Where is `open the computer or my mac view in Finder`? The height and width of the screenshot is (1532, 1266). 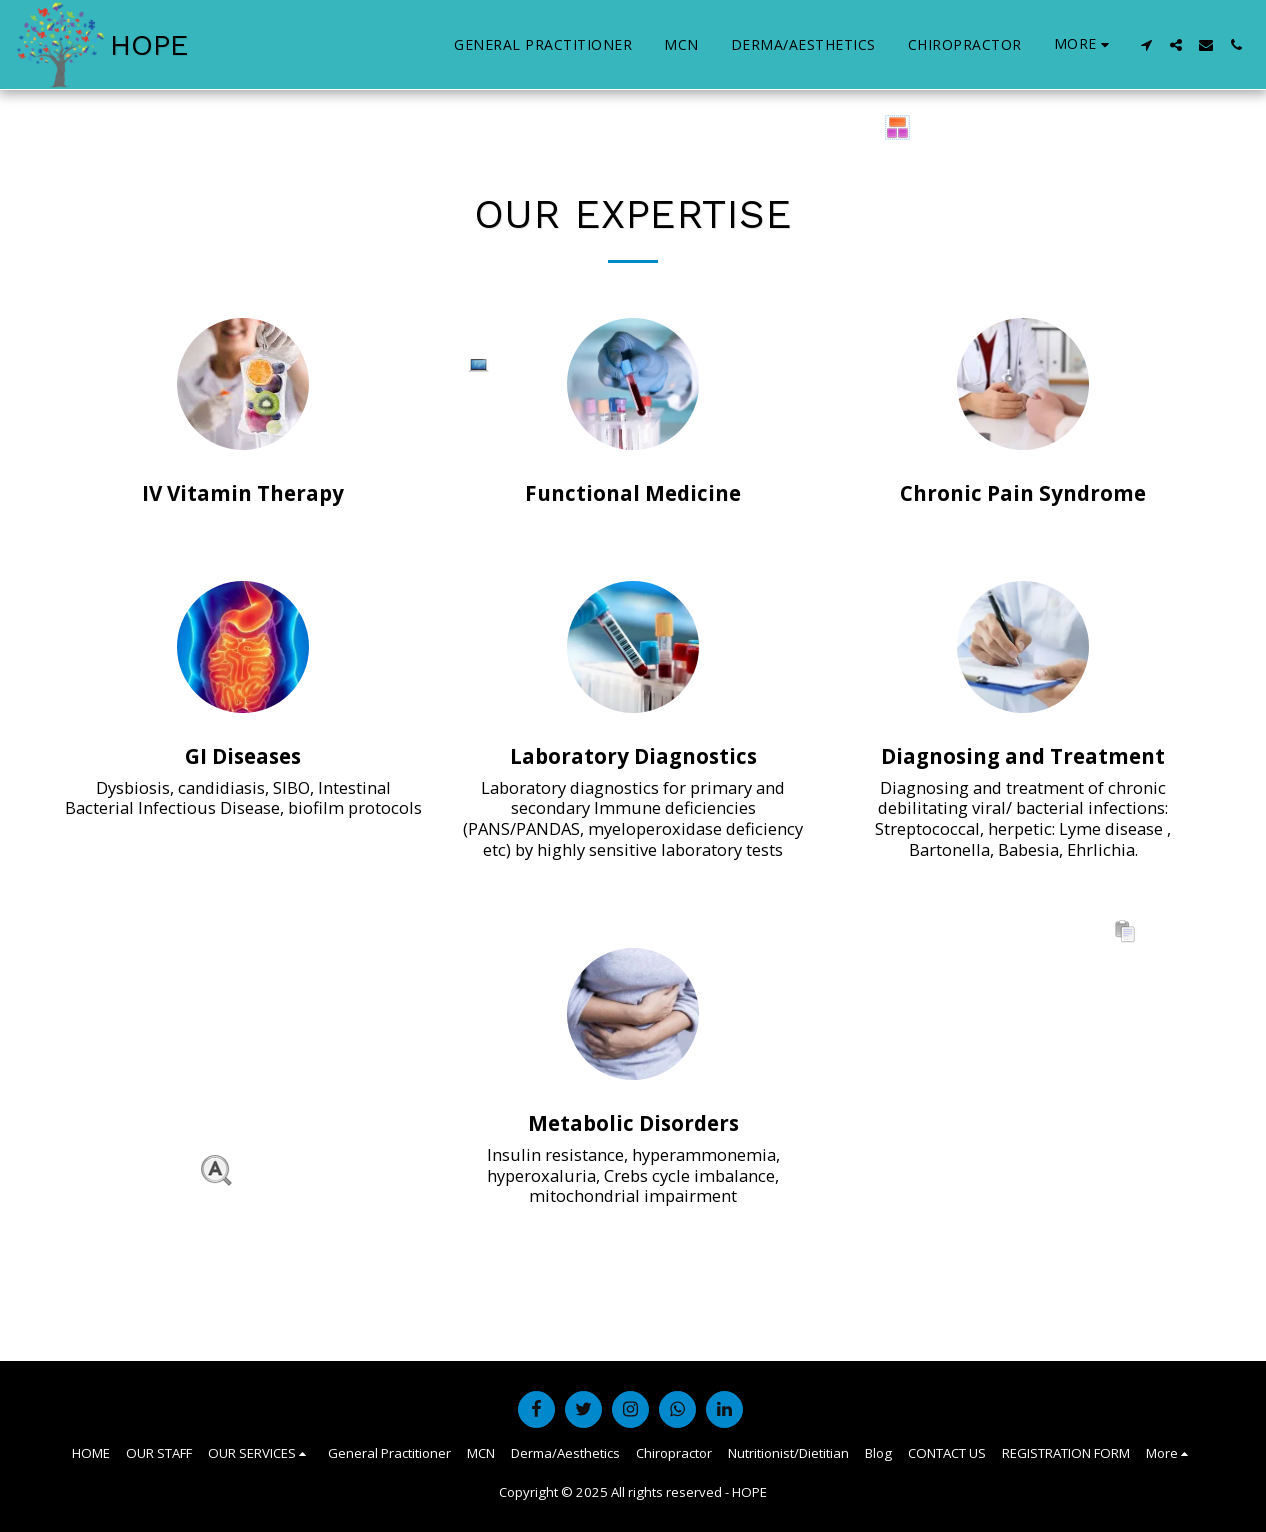 open the computer or my mac view in Finder is located at coordinates (478, 363).